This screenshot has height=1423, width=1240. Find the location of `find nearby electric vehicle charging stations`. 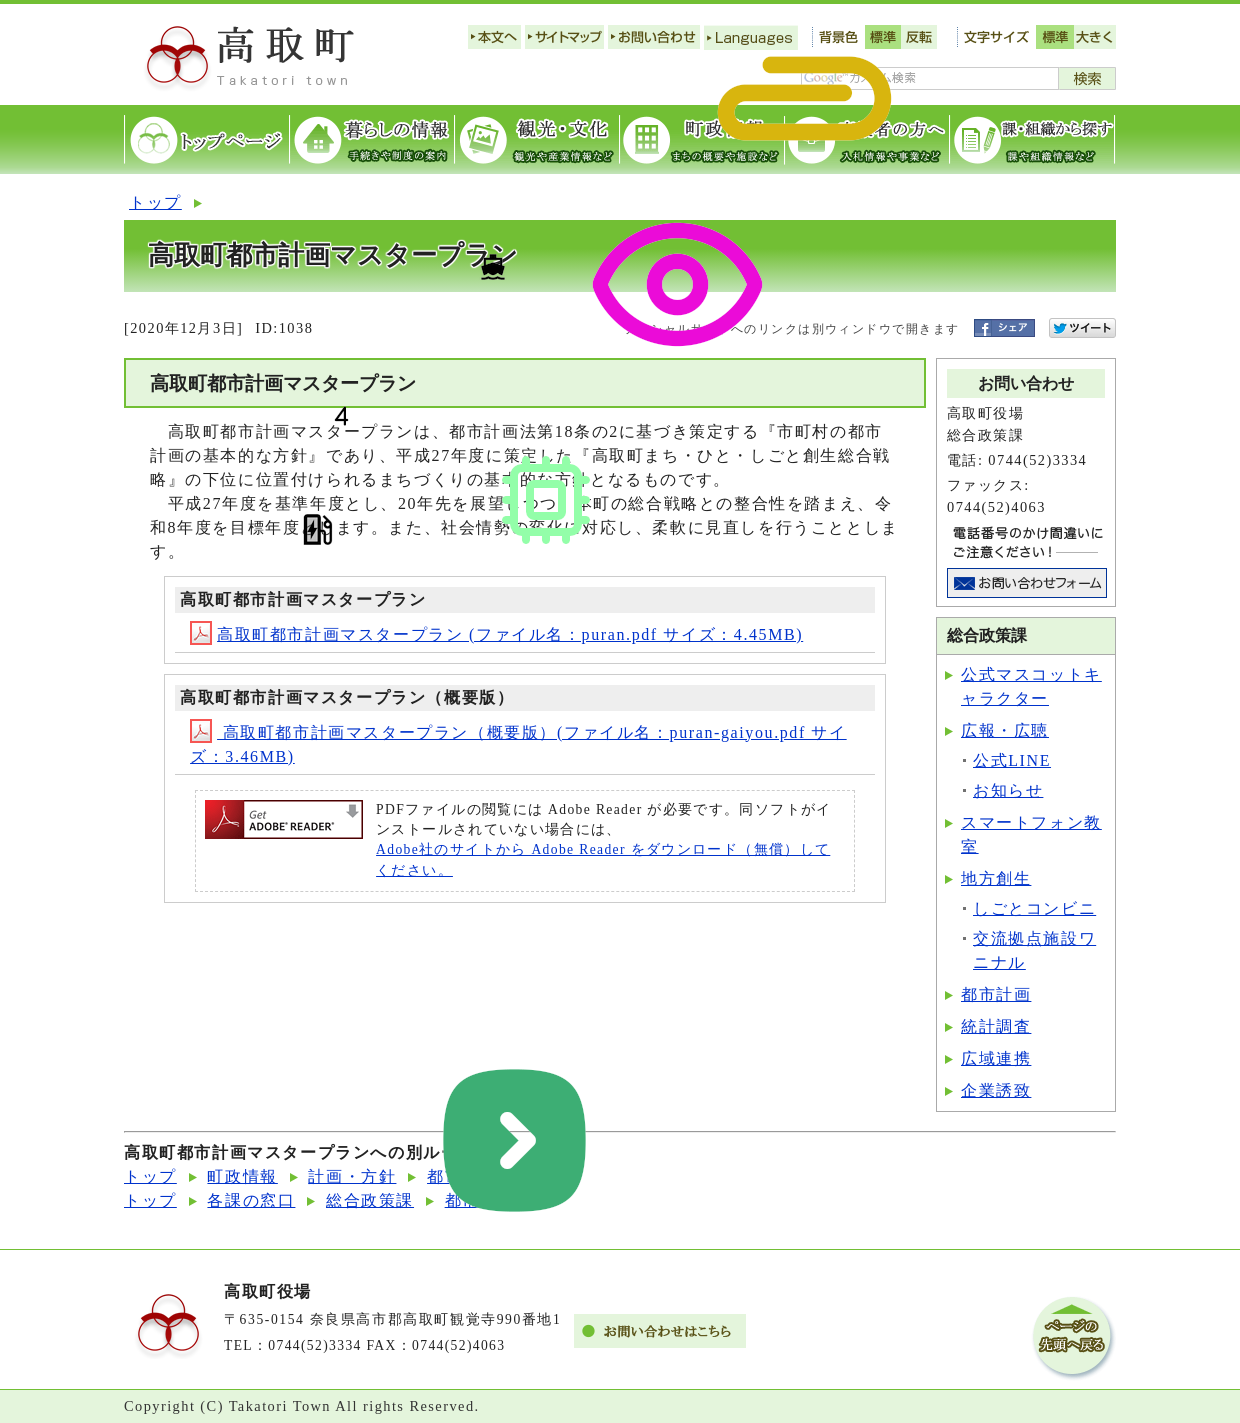

find nearby electric vehicle charging stations is located at coordinates (317, 529).